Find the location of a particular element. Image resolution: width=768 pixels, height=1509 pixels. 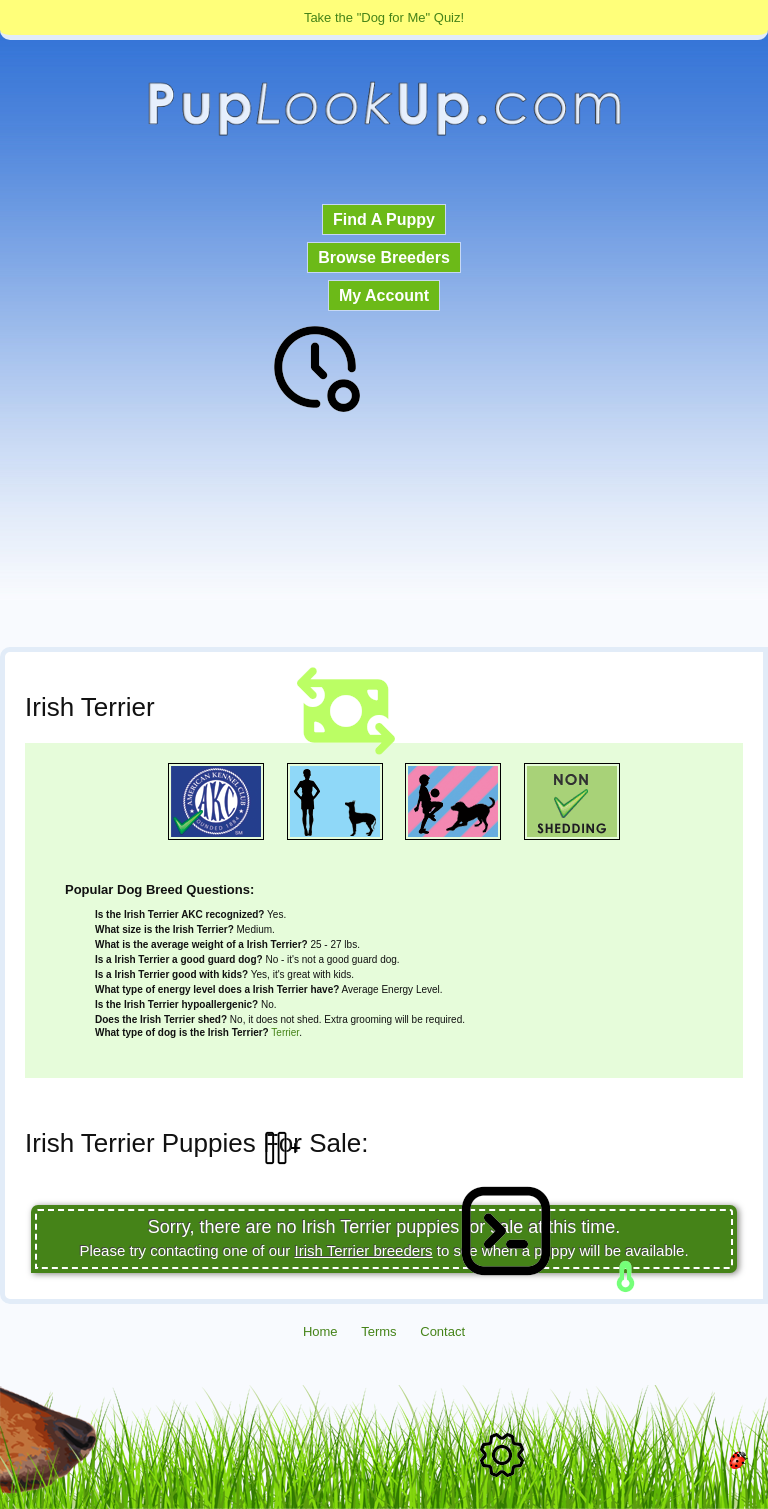

transfer money between accounts is located at coordinates (346, 711).